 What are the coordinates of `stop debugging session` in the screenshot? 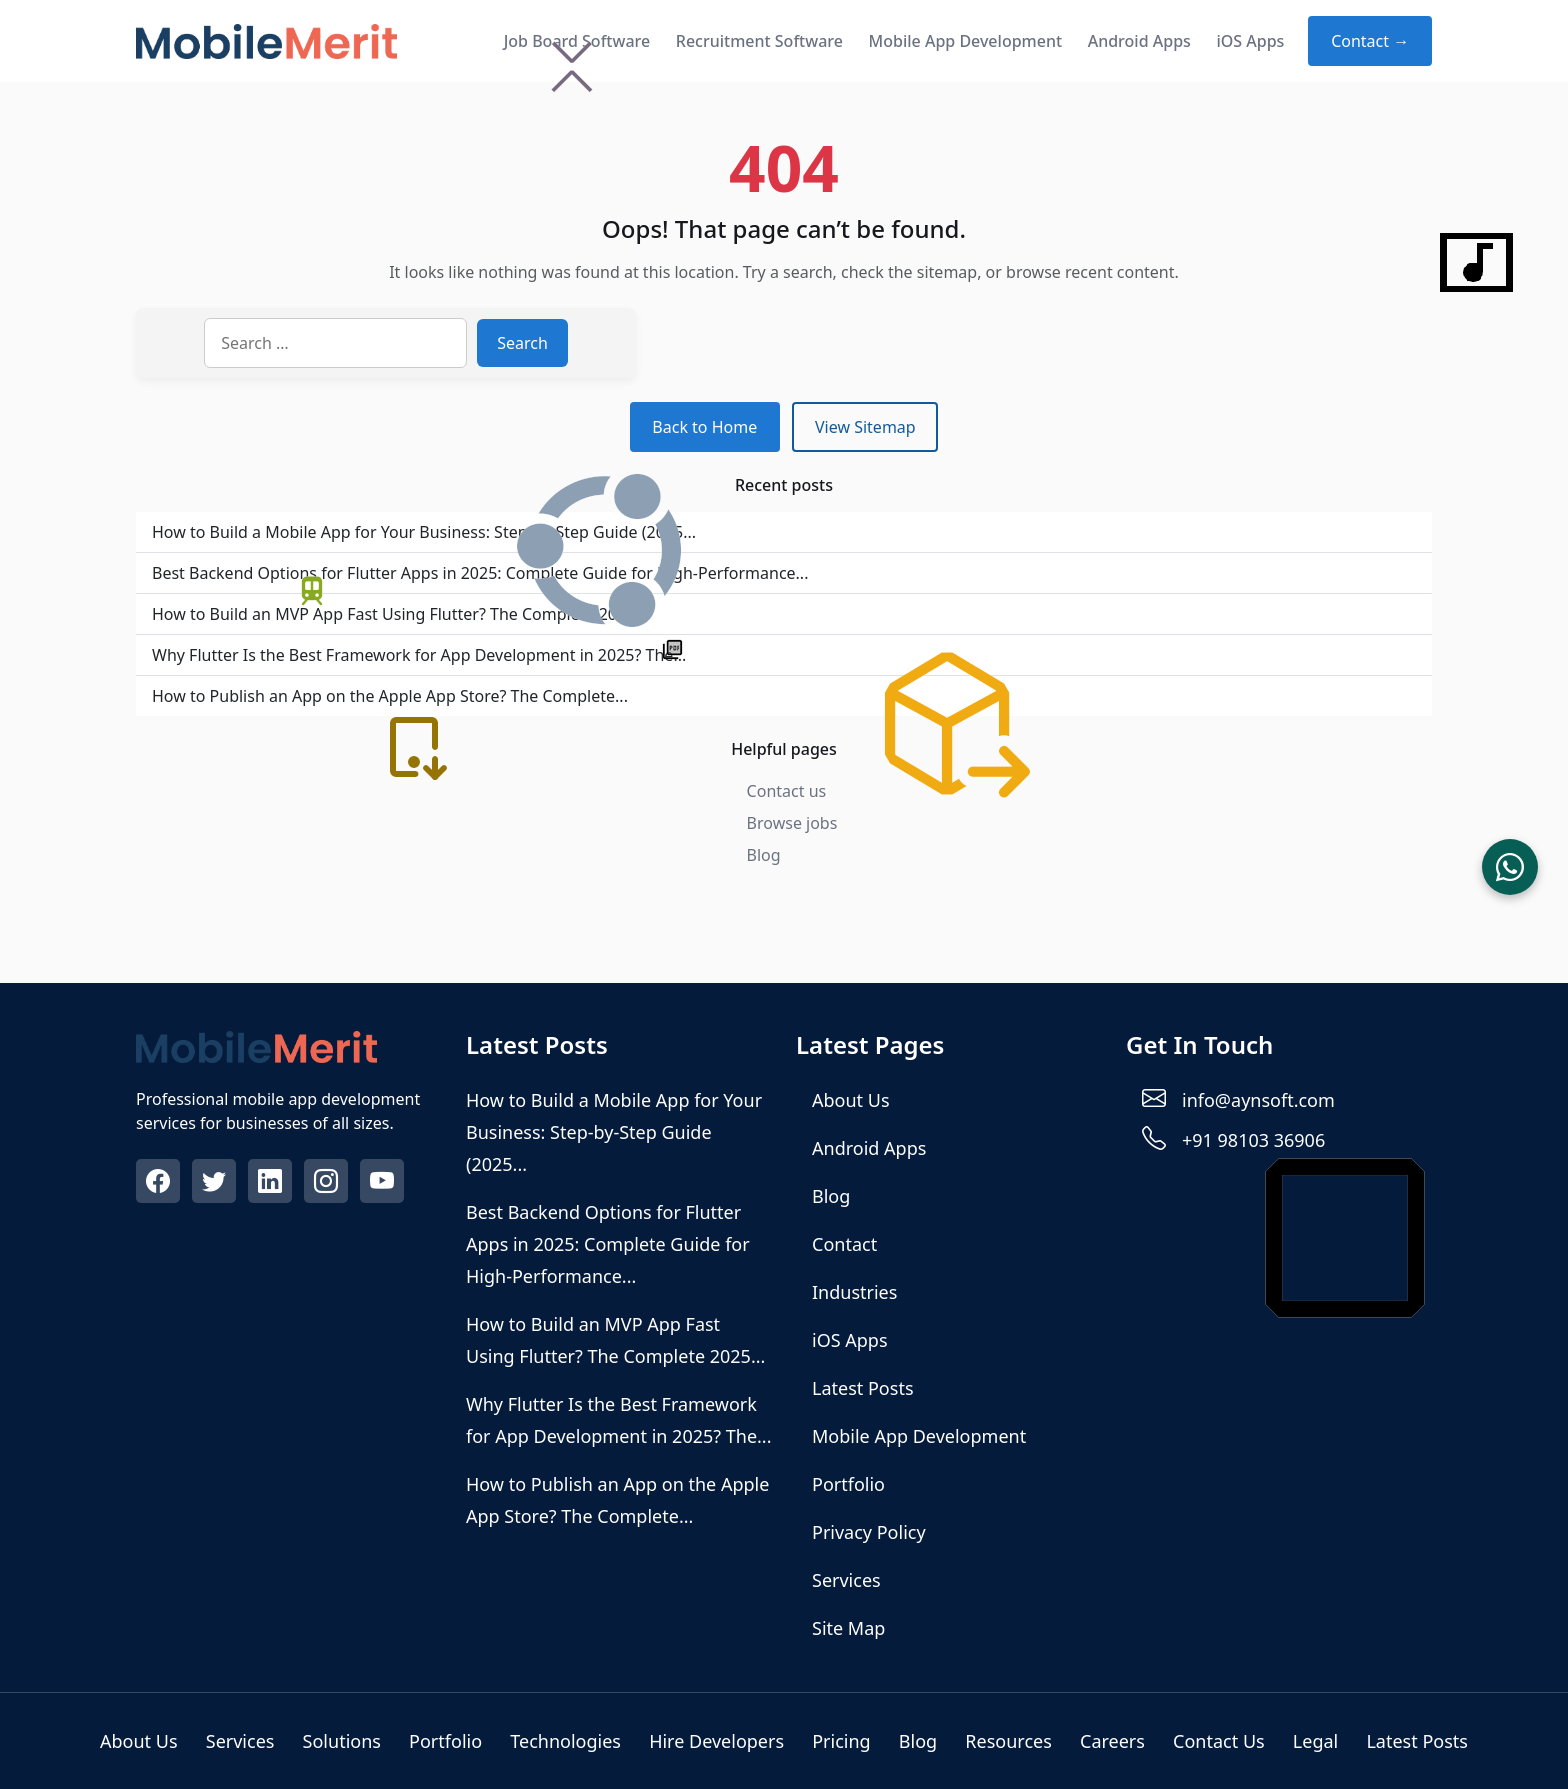 It's located at (1345, 1238).